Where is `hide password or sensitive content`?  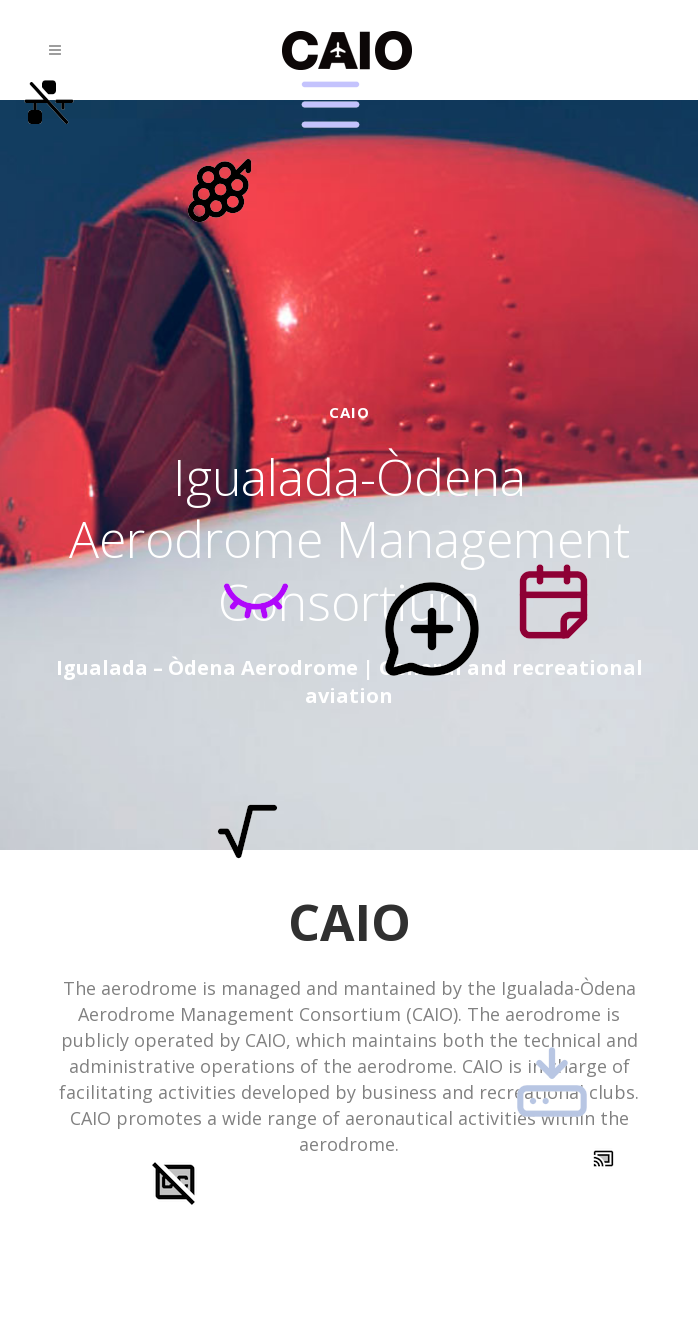 hide password or sensitive content is located at coordinates (256, 598).